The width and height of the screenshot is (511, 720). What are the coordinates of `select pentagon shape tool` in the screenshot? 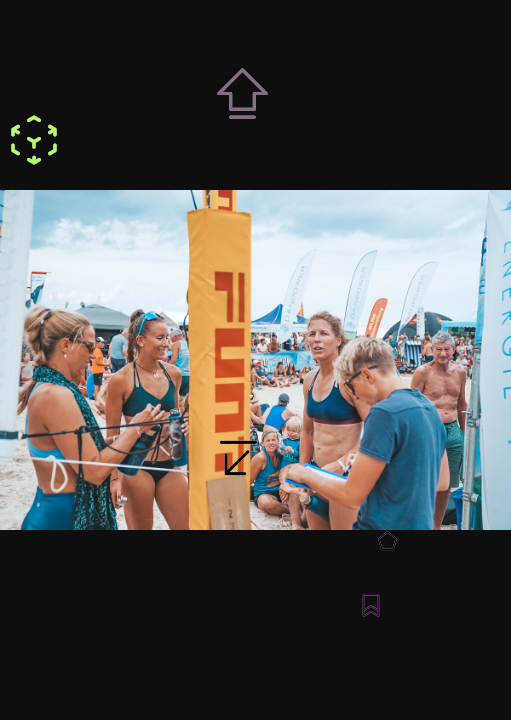 It's located at (387, 541).